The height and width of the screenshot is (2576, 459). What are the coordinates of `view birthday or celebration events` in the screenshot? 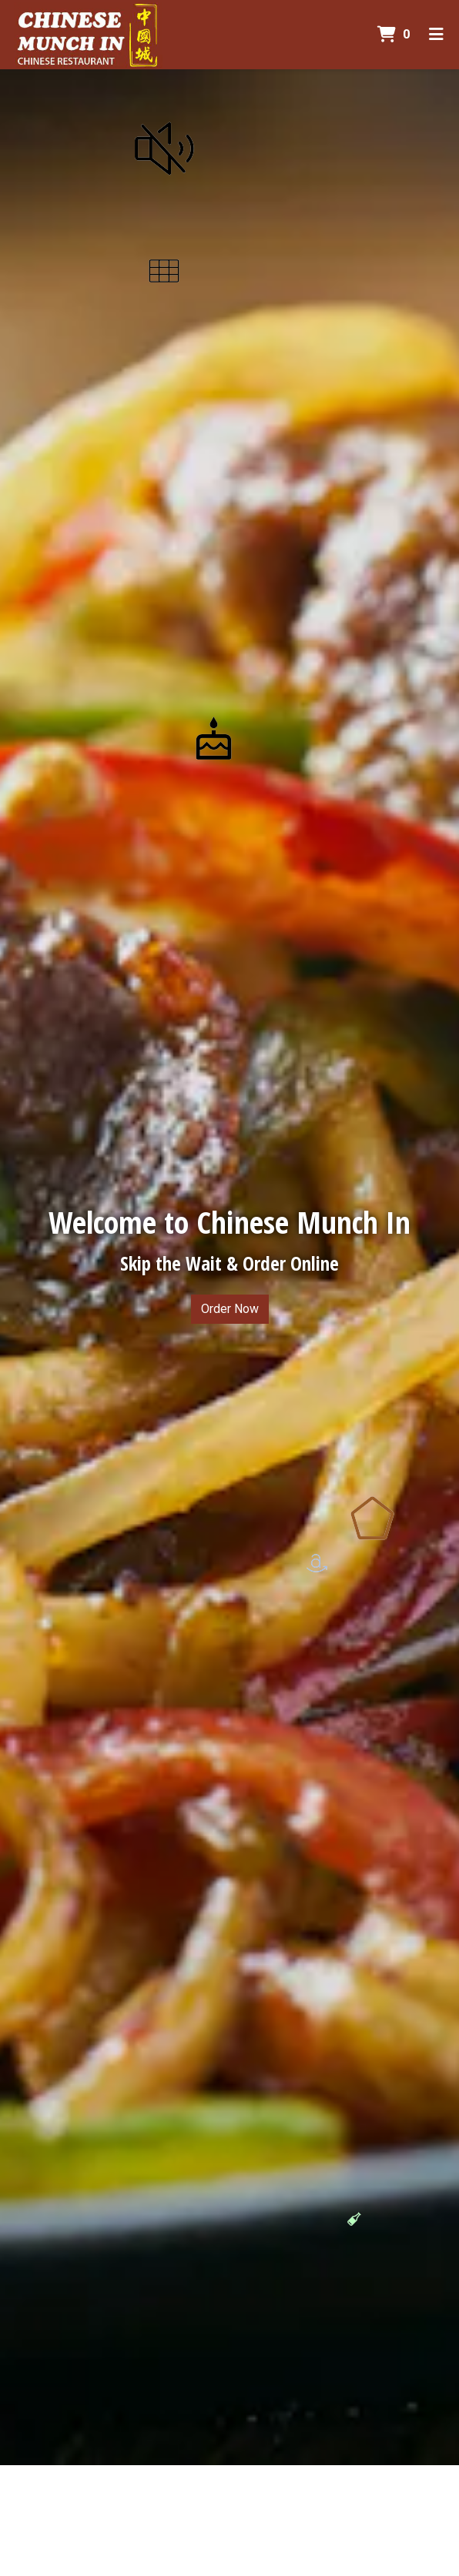 It's located at (213, 740).